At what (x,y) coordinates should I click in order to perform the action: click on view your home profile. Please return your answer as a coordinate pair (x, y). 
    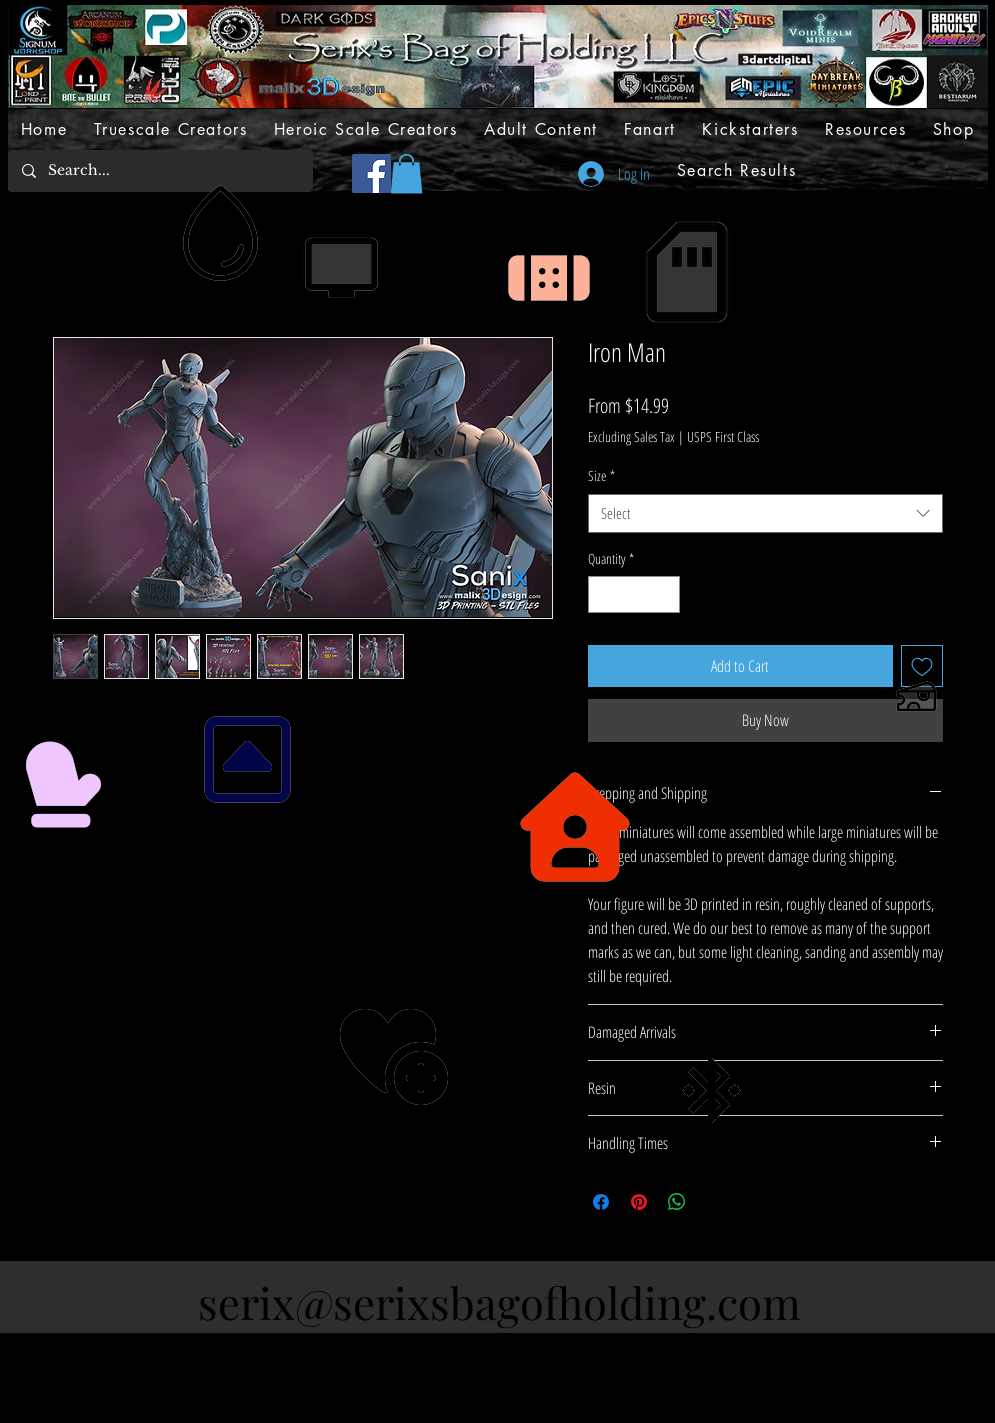
    Looking at the image, I should click on (575, 827).